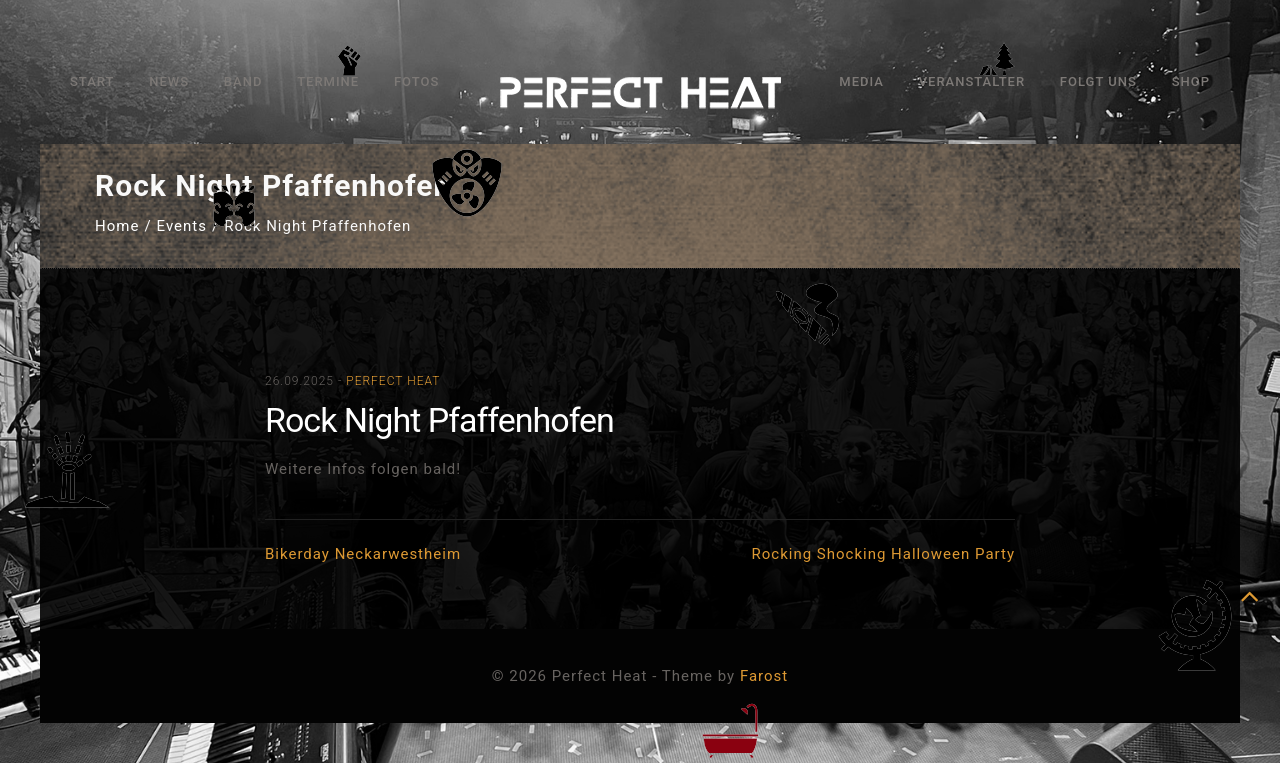  I want to click on set up camp in a forest area, so click(997, 59).